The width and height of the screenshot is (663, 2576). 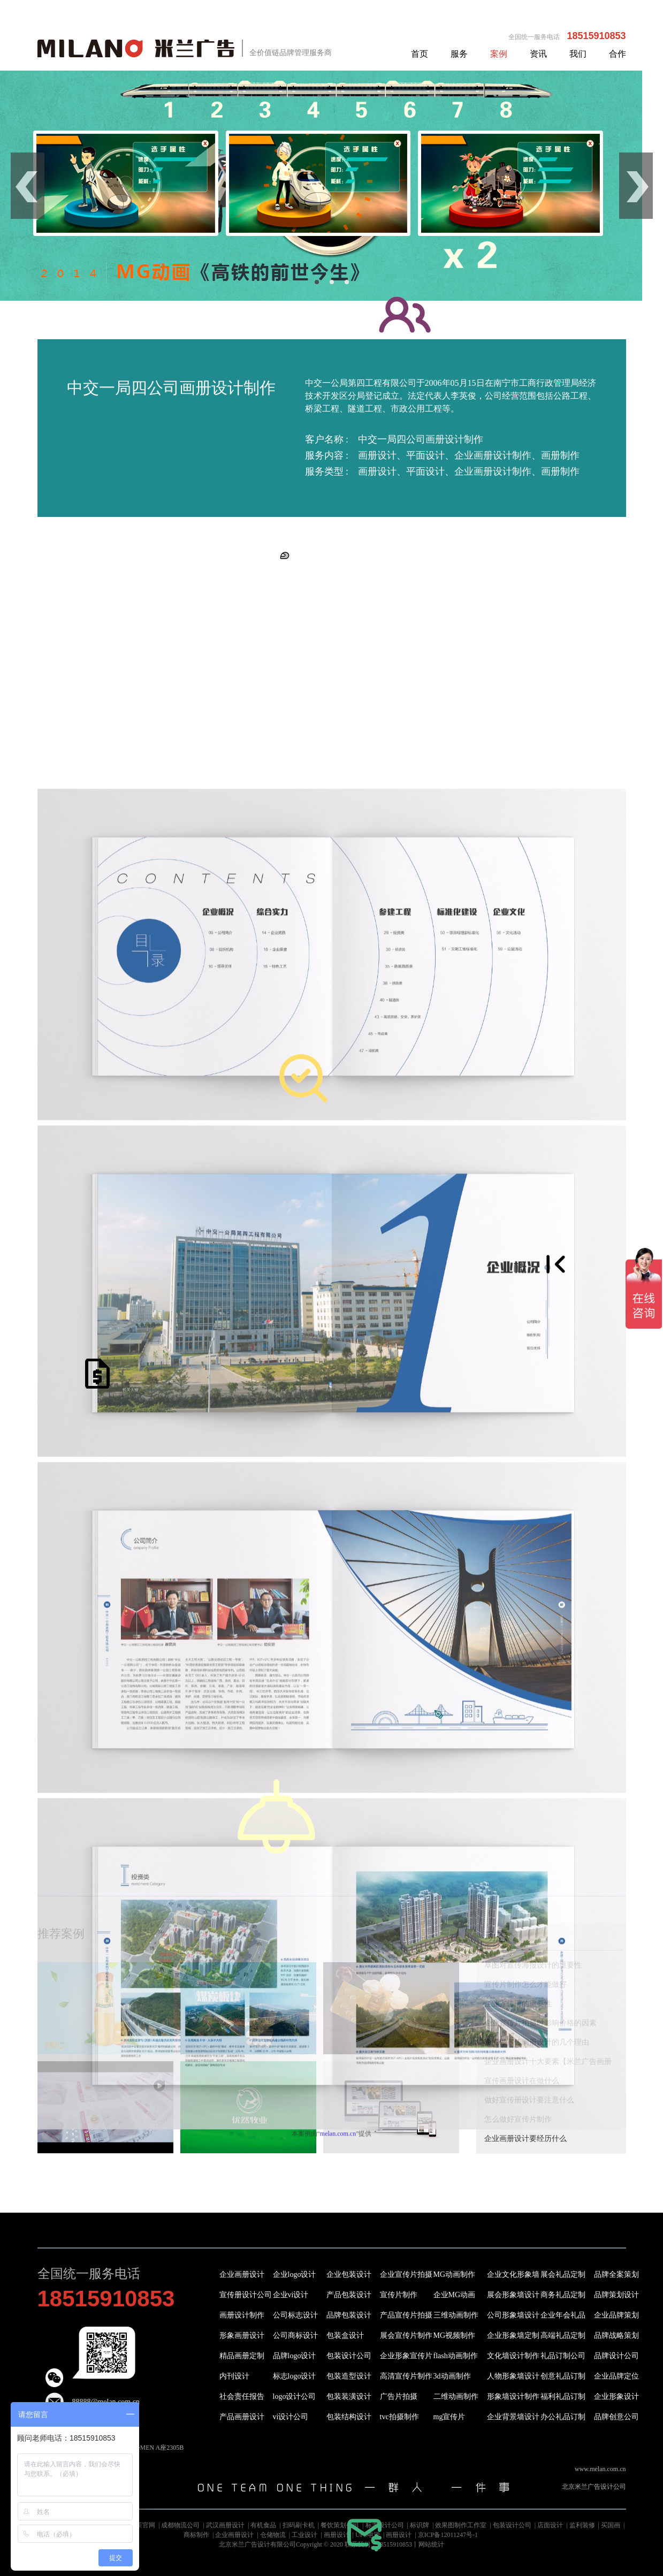 I want to click on view team members or collaborators, so click(x=405, y=316).